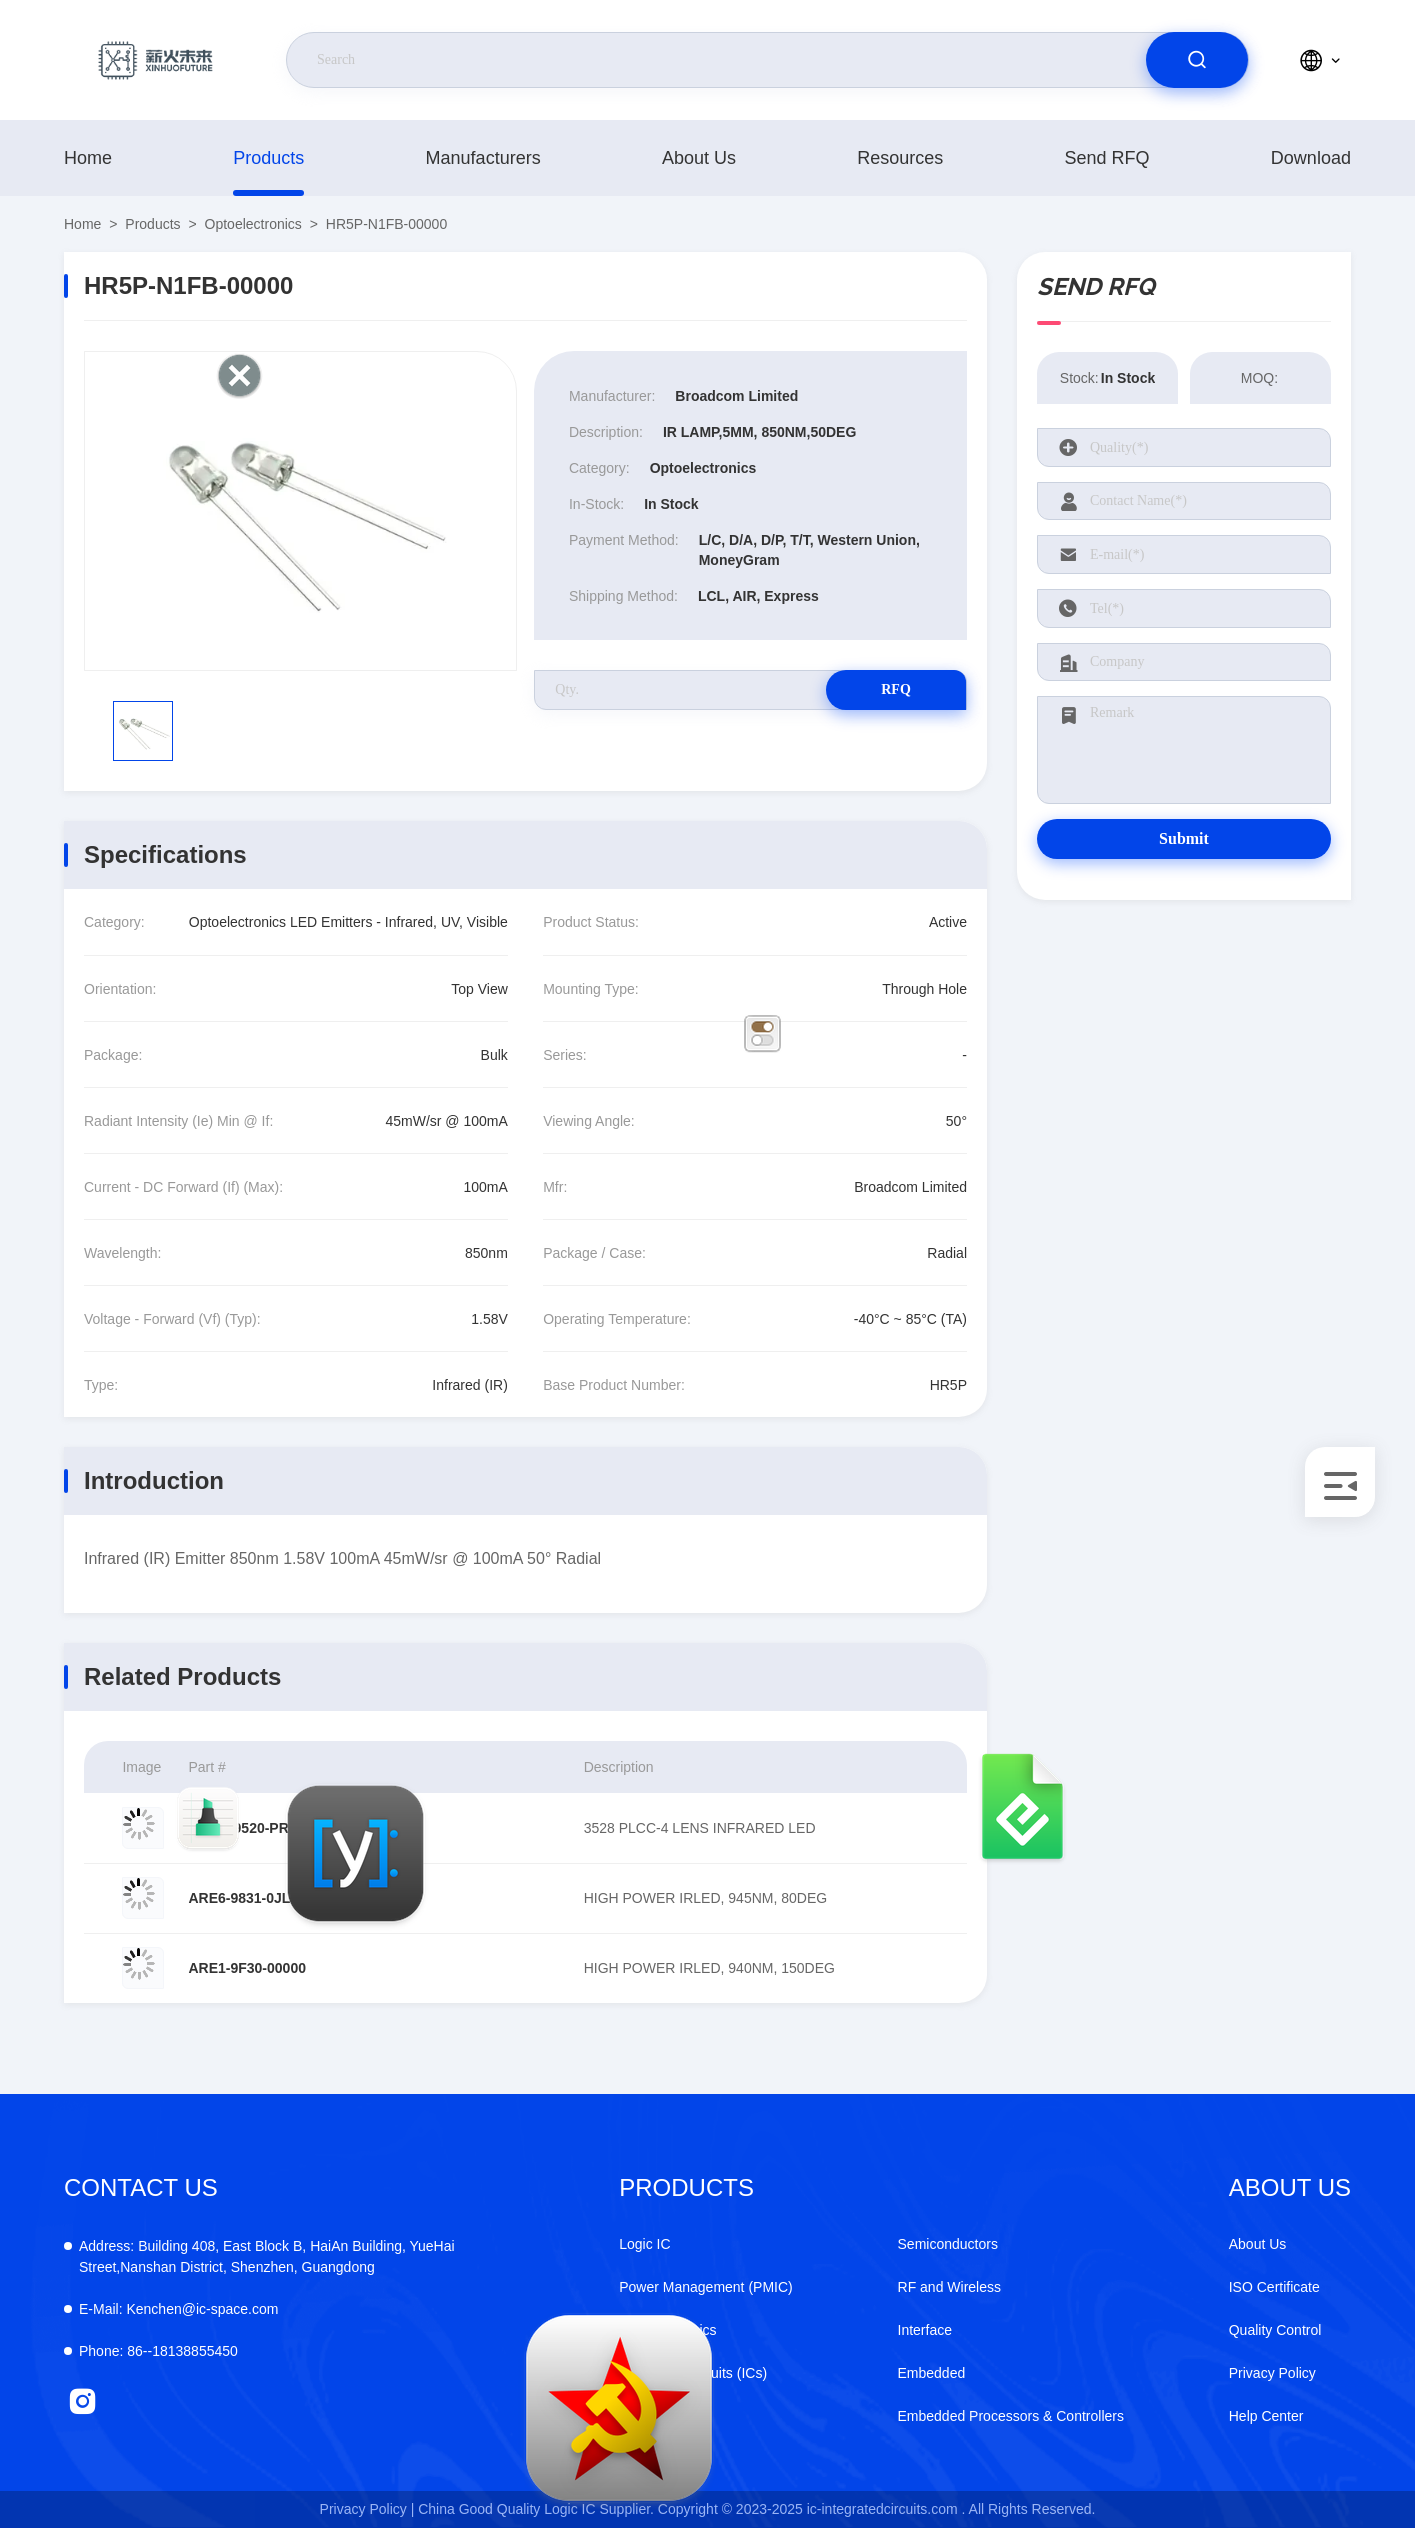  Describe the element at coordinates (619, 2408) in the screenshot. I see `launch openra game application` at that location.